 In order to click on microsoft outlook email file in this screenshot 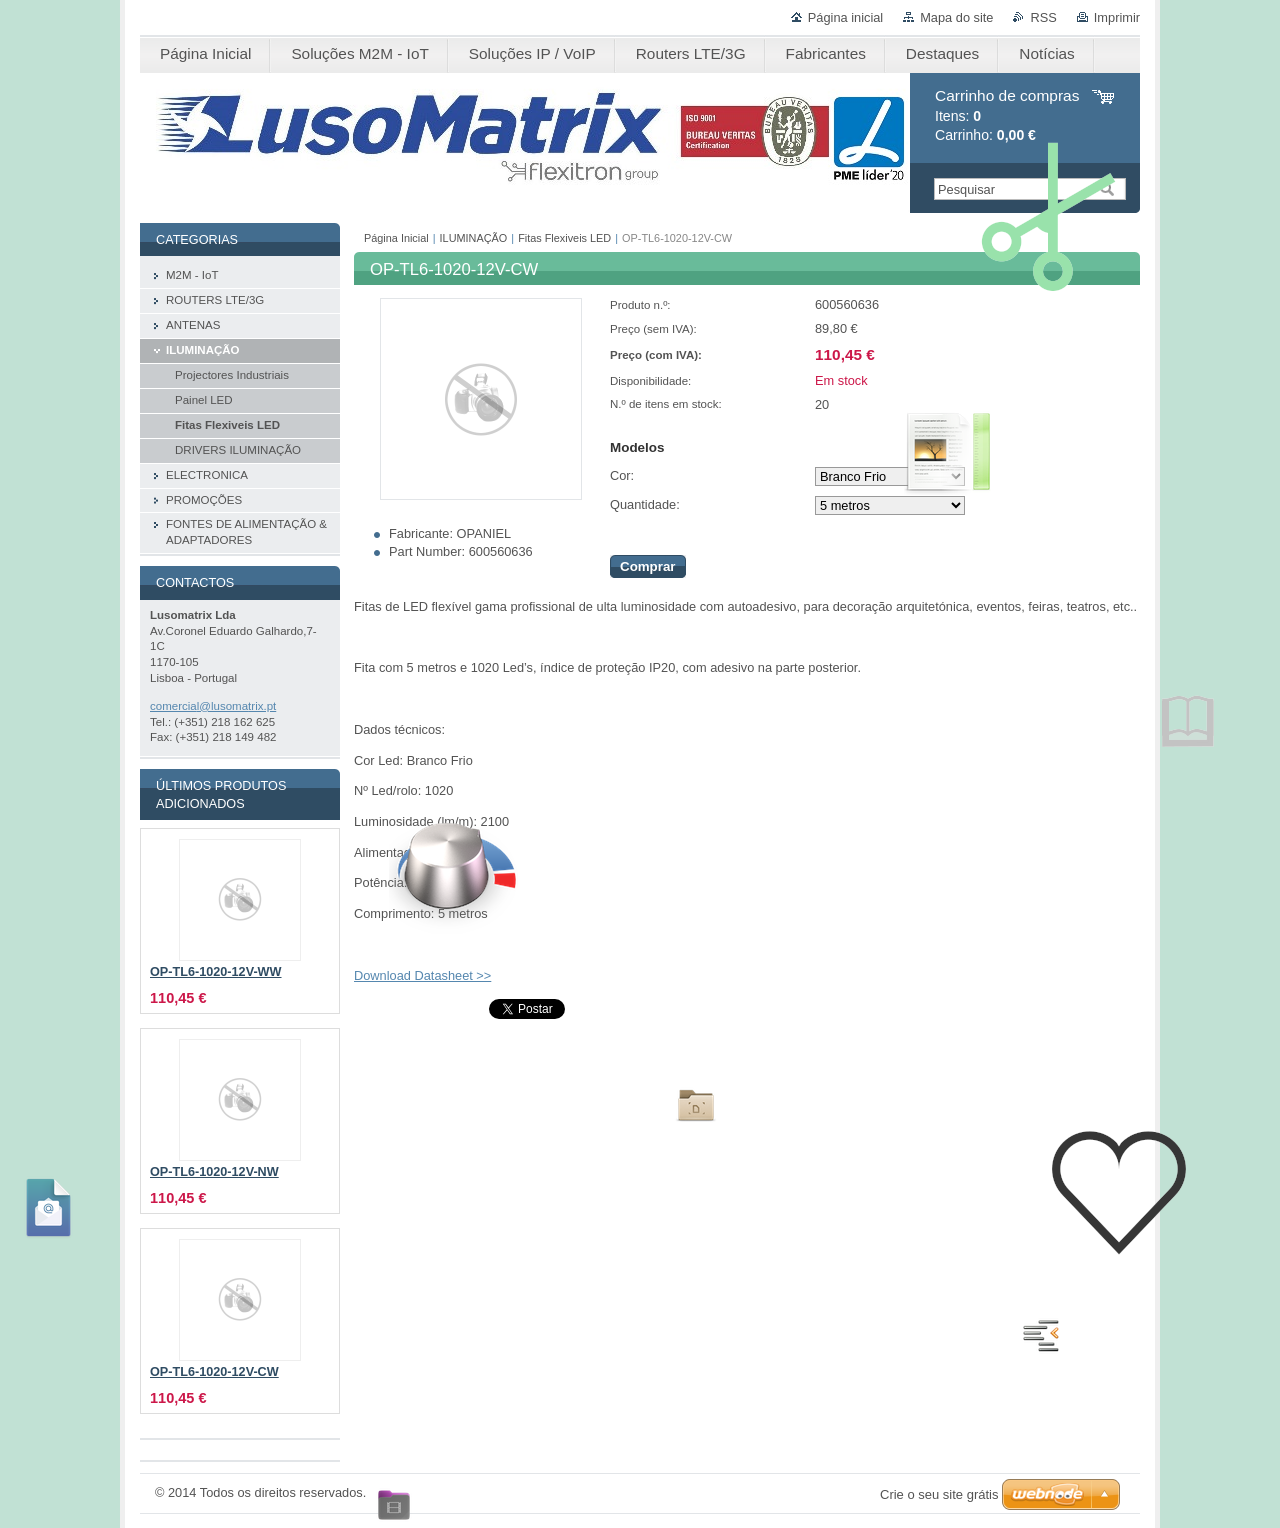, I will do `click(48, 1207)`.